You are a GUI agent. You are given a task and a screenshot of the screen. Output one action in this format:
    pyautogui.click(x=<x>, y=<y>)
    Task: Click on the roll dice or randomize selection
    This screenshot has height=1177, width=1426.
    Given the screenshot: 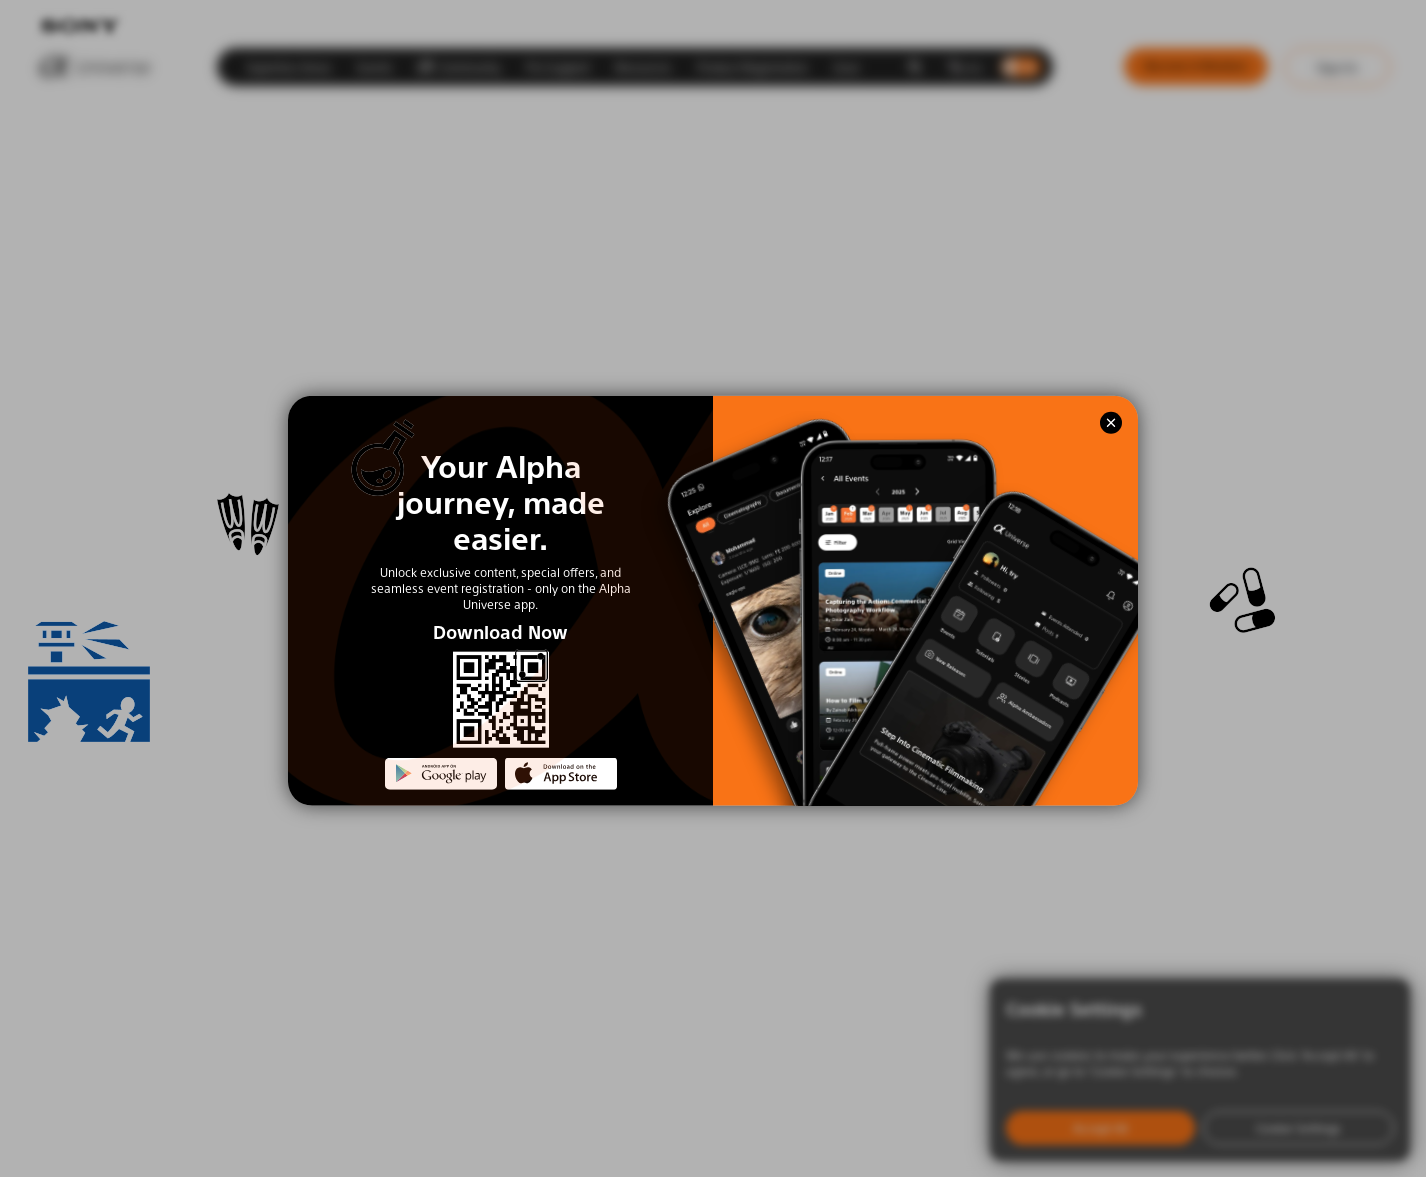 What is the action you would take?
    pyautogui.click(x=531, y=665)
    